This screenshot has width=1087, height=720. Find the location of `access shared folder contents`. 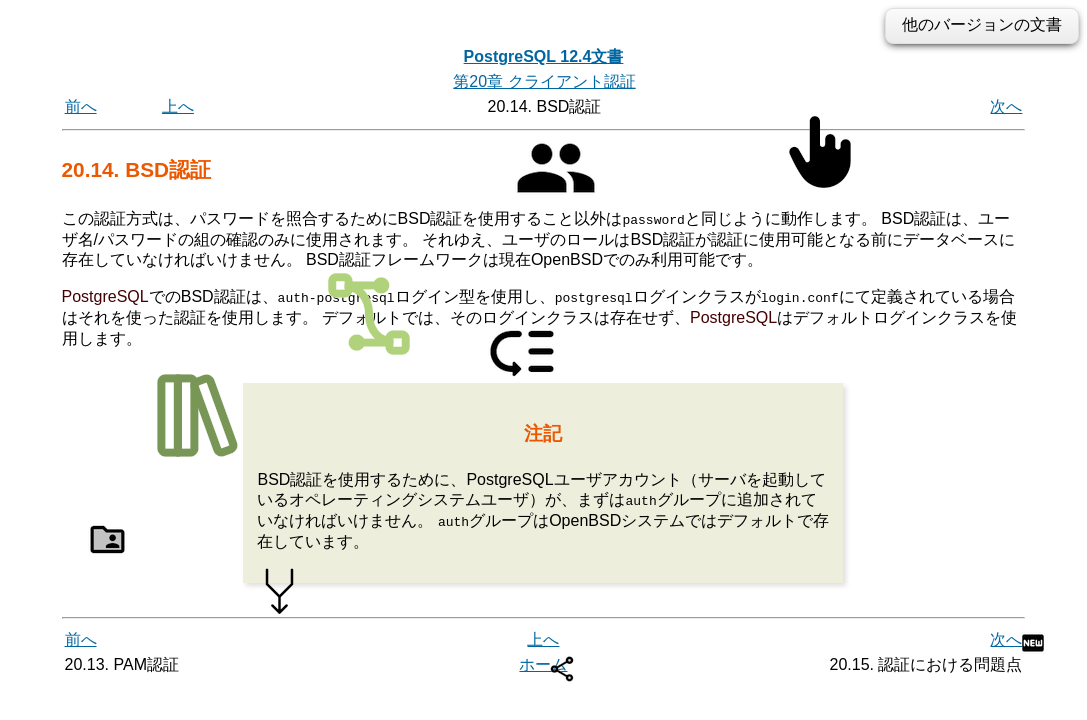

access shared folder contents is located at coordinates (107, 539).